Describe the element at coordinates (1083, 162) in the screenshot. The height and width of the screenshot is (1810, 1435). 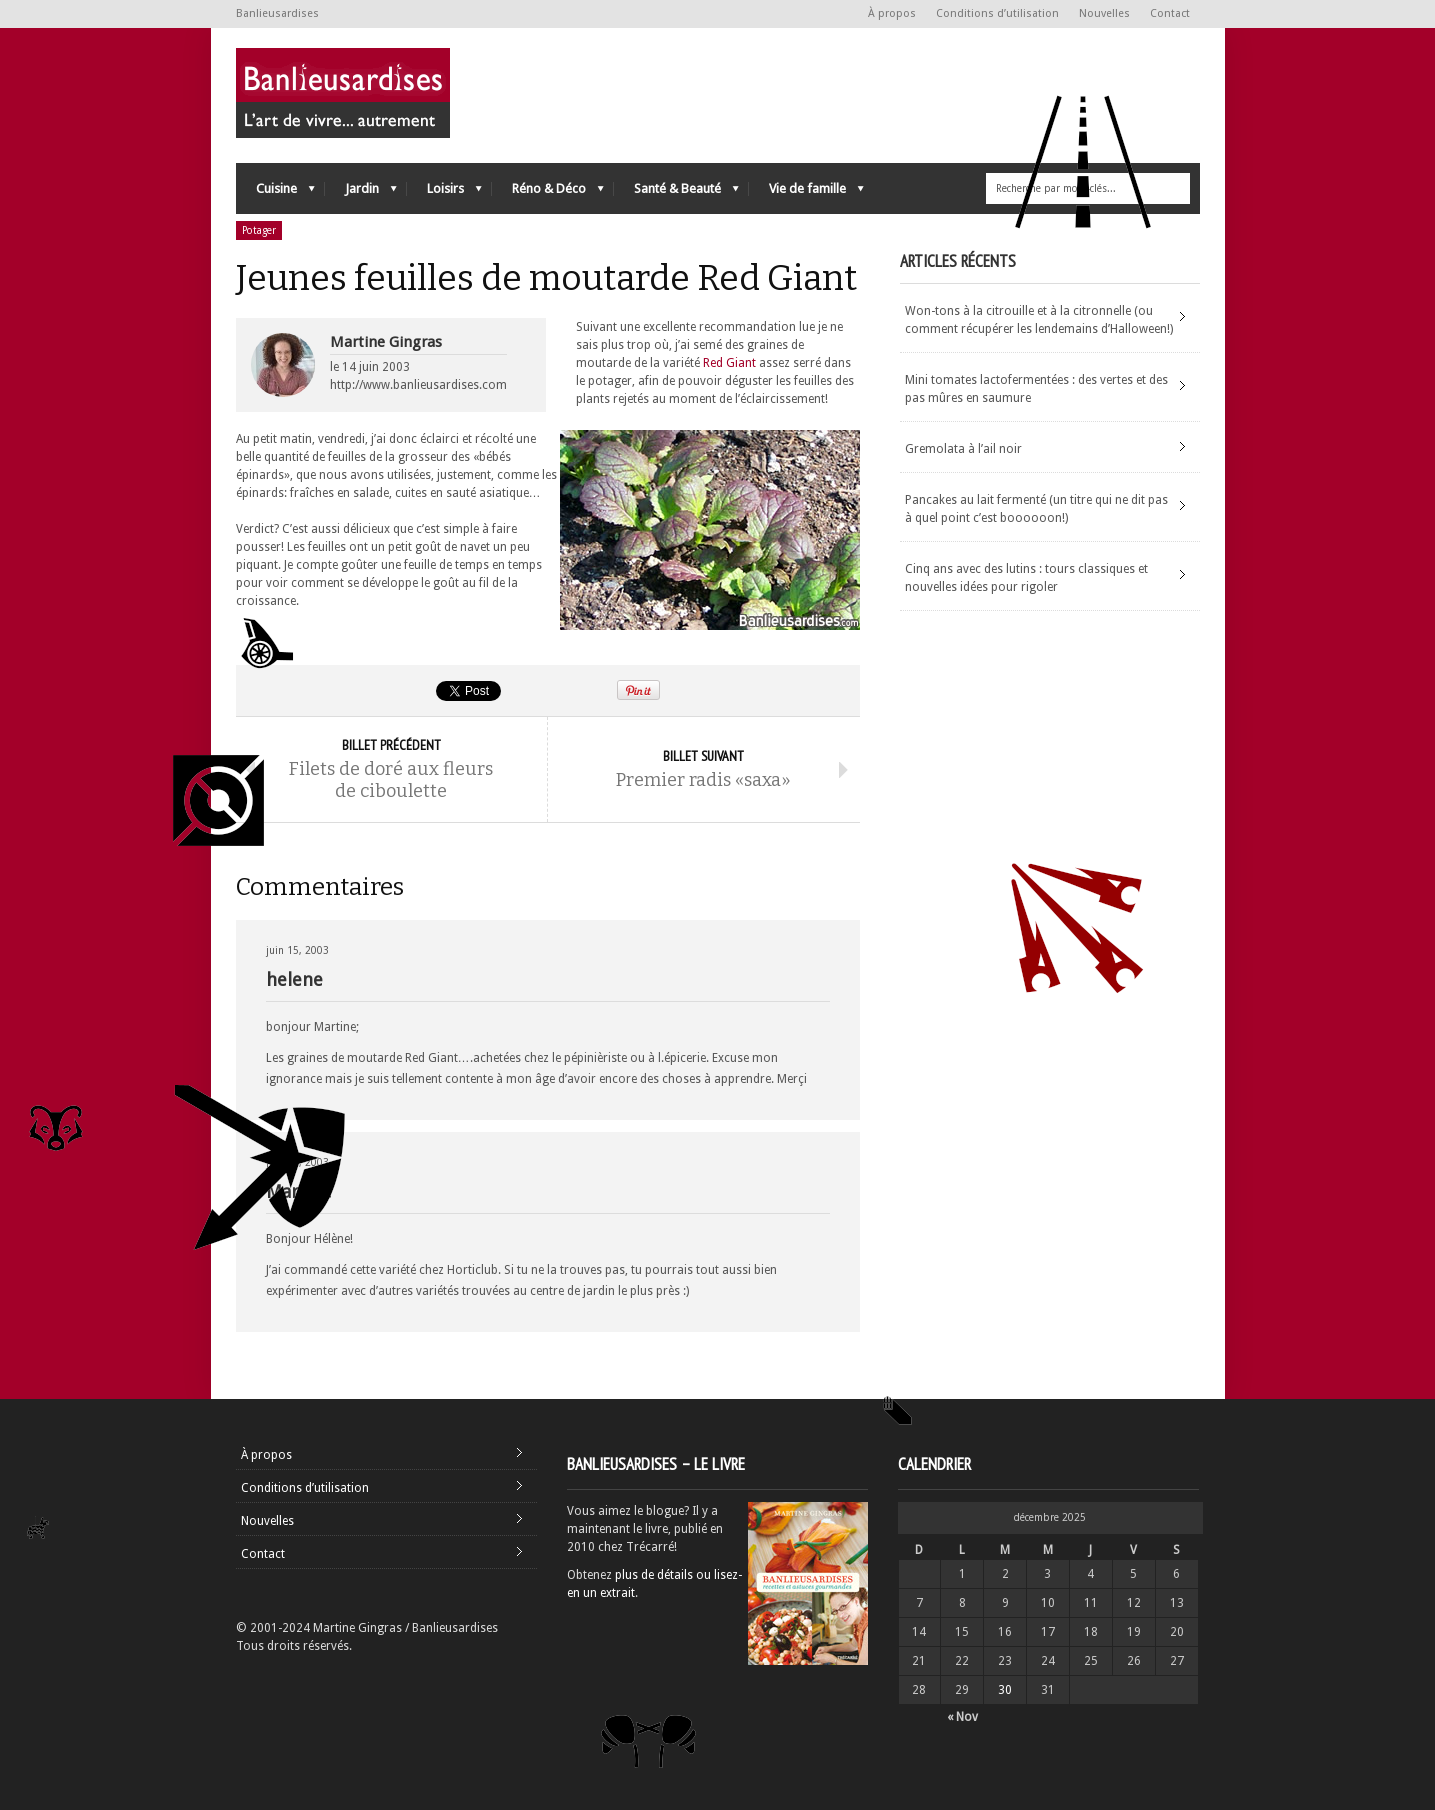
I see `view directions or navigation options` at that location.